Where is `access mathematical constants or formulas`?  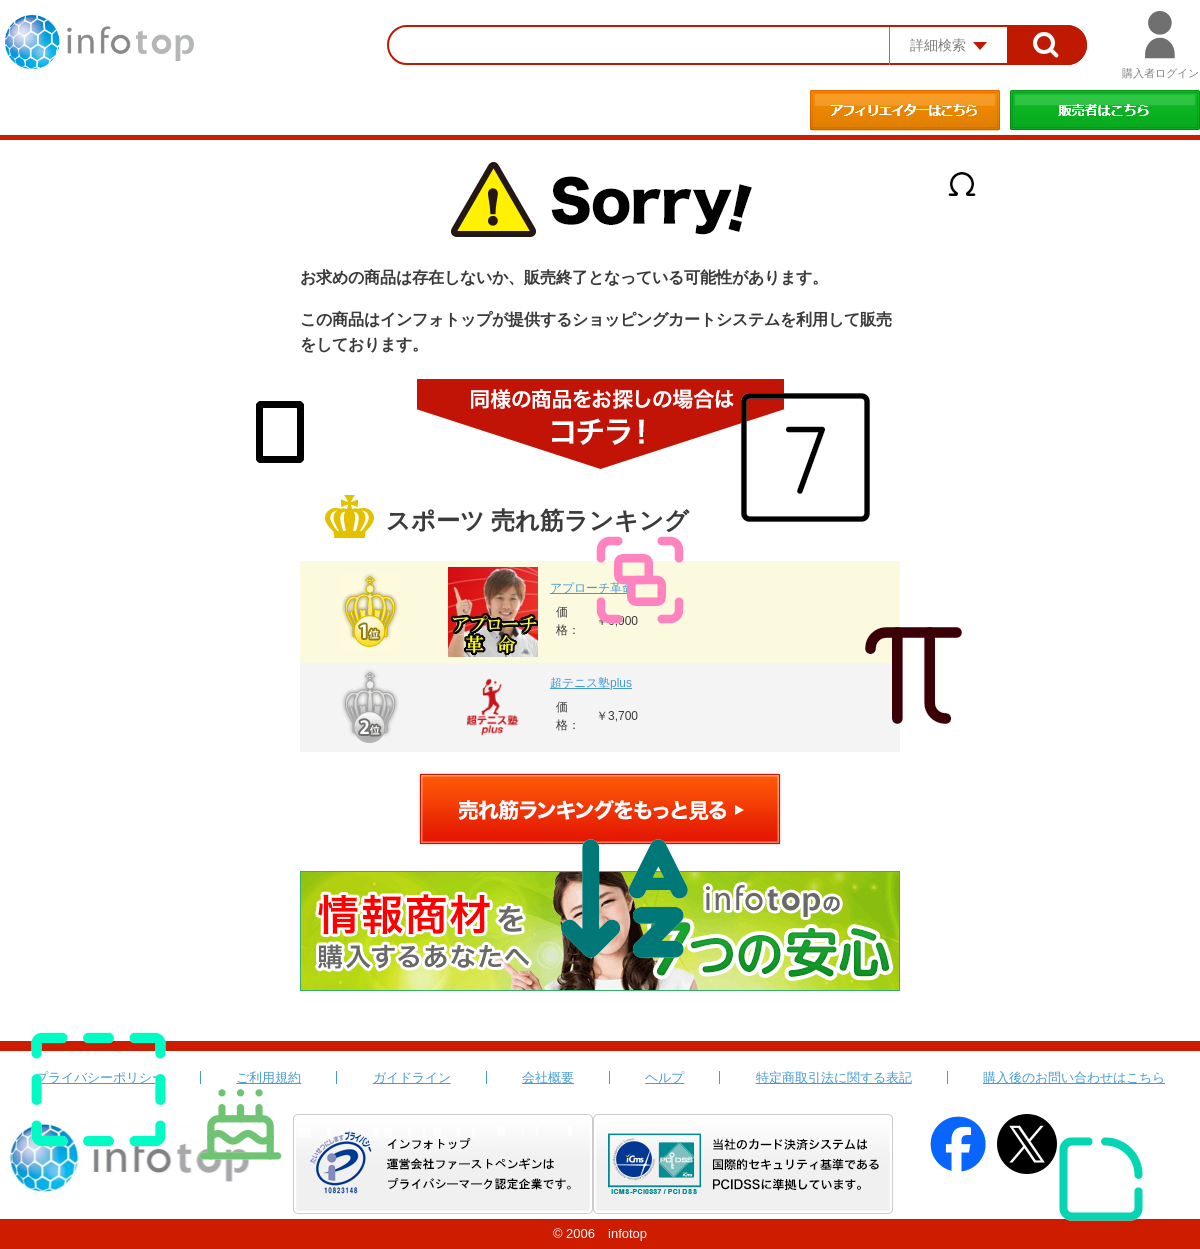
access mathematical constants or formulas is located at coordinates (913, 675).